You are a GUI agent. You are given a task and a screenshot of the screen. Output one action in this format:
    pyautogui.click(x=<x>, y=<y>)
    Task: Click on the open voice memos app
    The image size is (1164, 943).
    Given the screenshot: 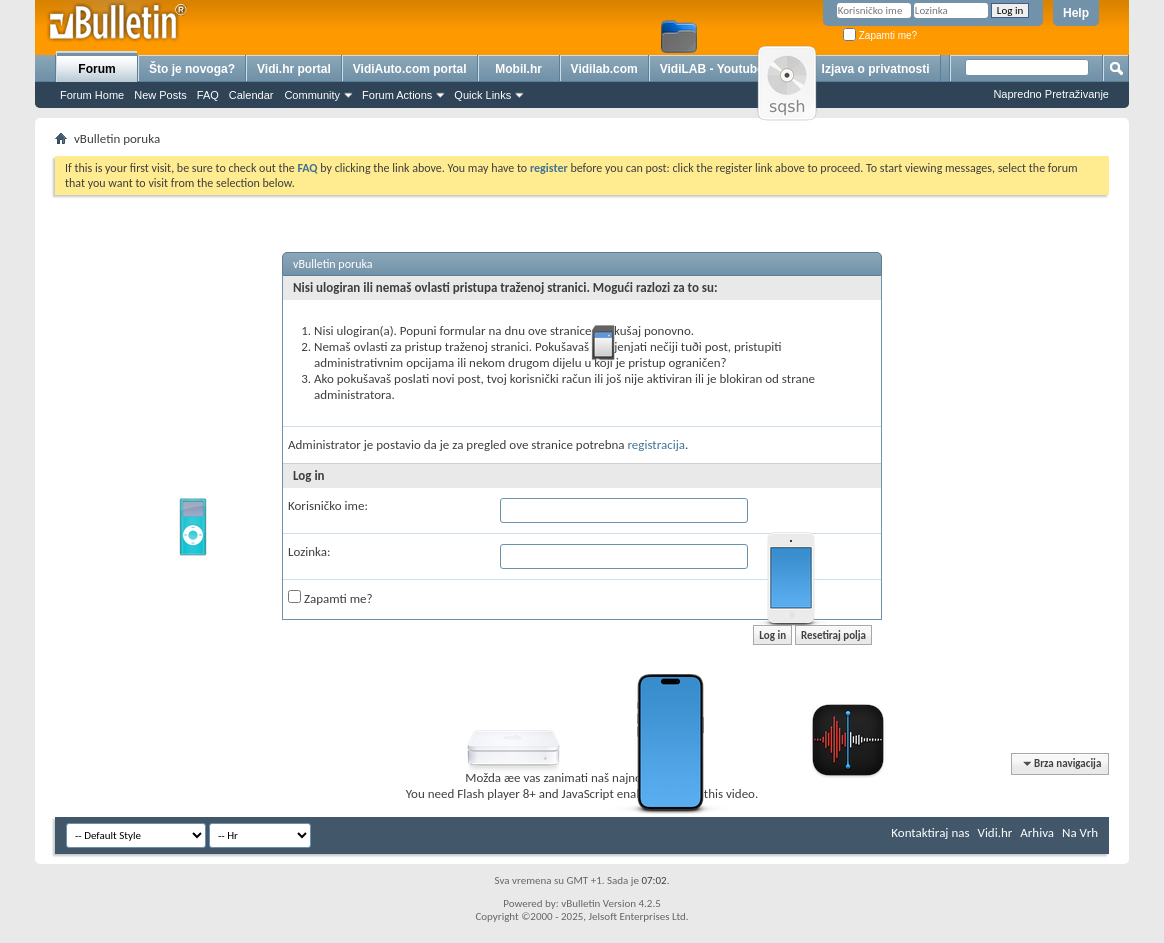 What is the action you would take?
    pyautogui.click(x=848, y=740)
    